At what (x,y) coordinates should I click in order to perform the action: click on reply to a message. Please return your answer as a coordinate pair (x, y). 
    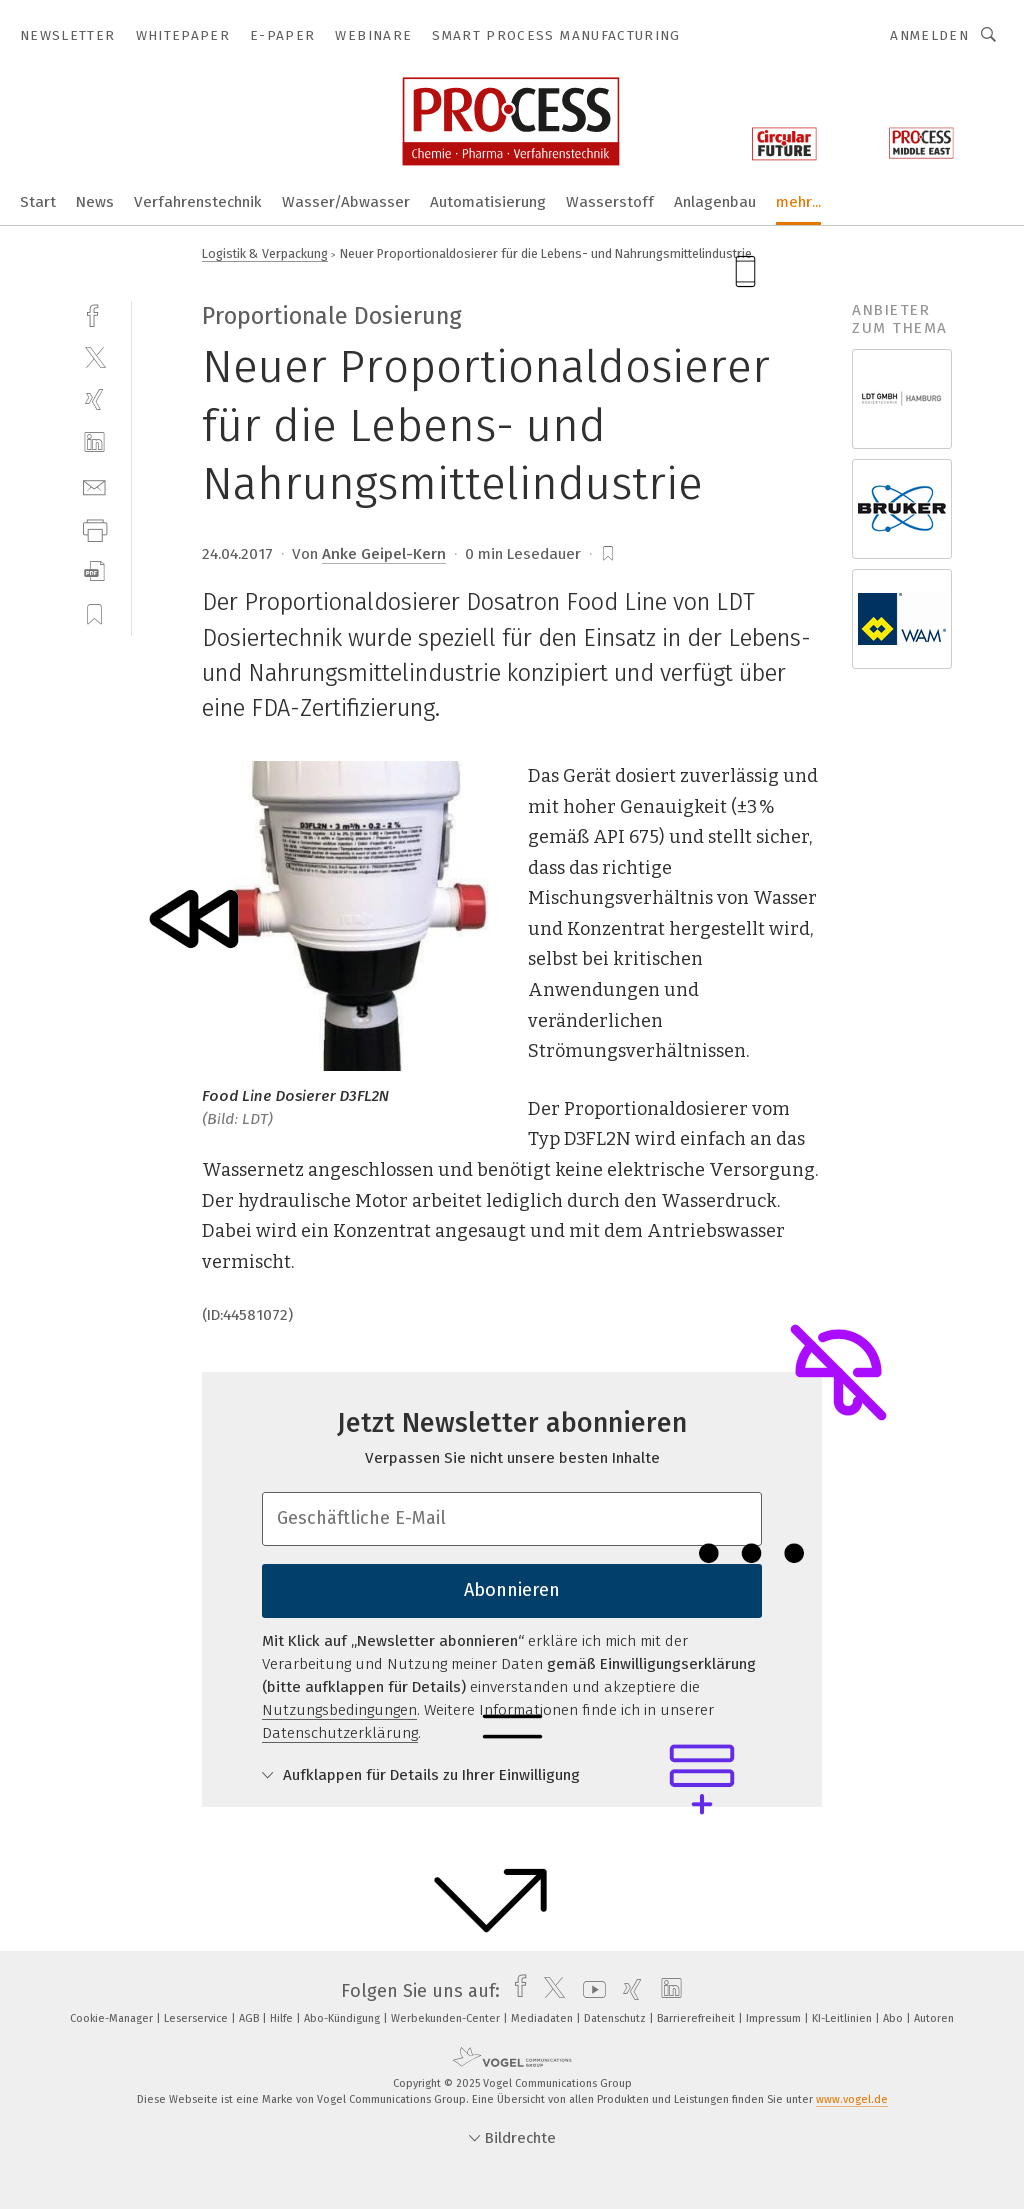
    Looking at the image, I should click on (490, 1896).